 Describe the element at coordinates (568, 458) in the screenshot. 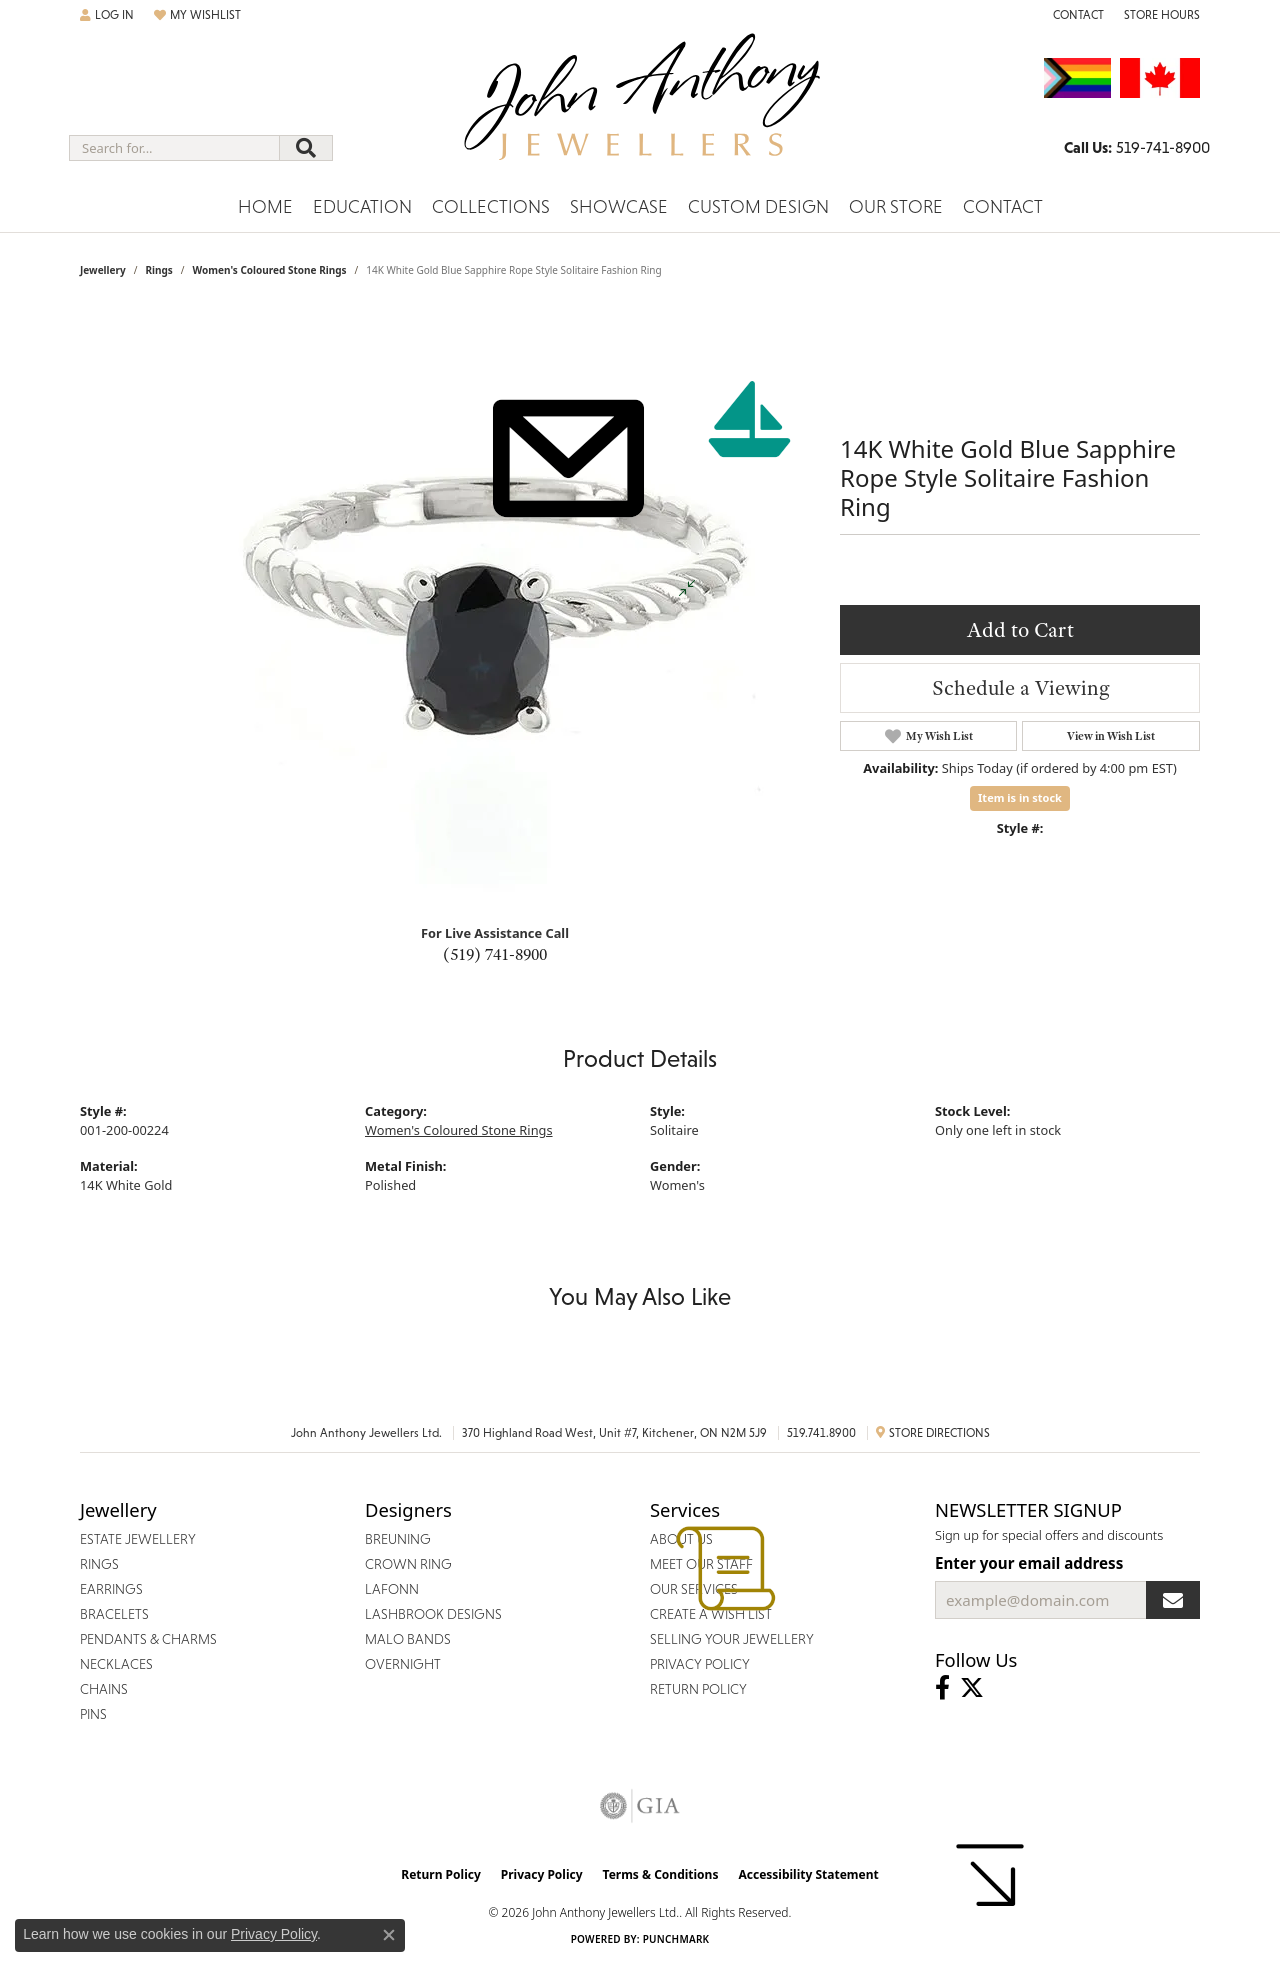

I see `open your inbox or email` at that location.